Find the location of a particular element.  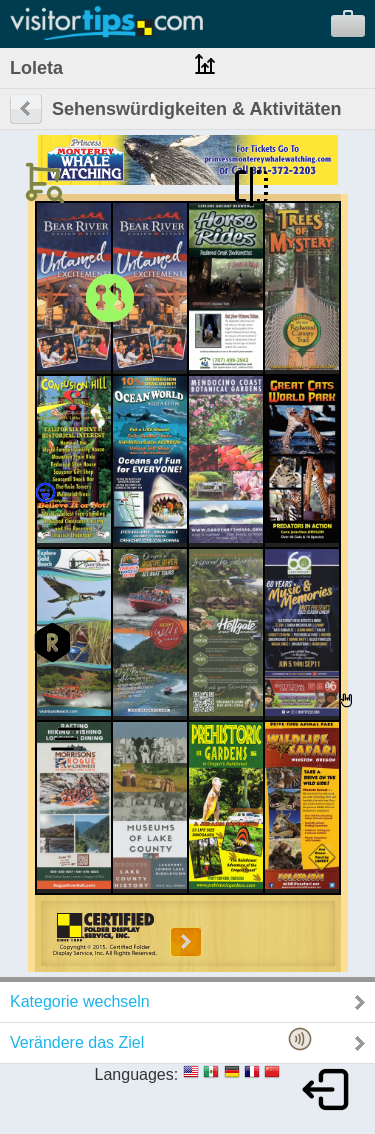

tap to pay with contactless payment is located at coordinates (300, 1039).